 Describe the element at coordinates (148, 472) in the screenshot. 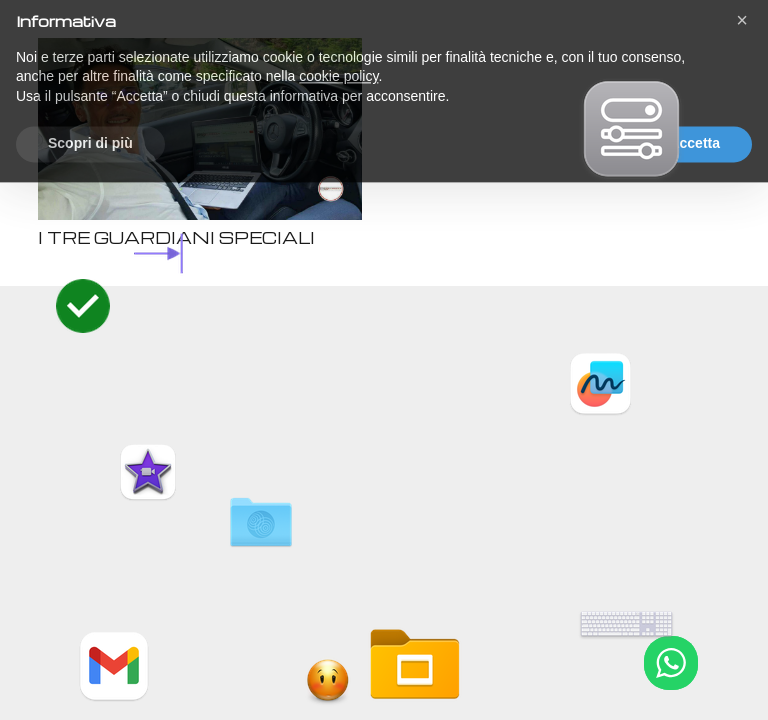

I see `open iMovie video editing application` at that location.